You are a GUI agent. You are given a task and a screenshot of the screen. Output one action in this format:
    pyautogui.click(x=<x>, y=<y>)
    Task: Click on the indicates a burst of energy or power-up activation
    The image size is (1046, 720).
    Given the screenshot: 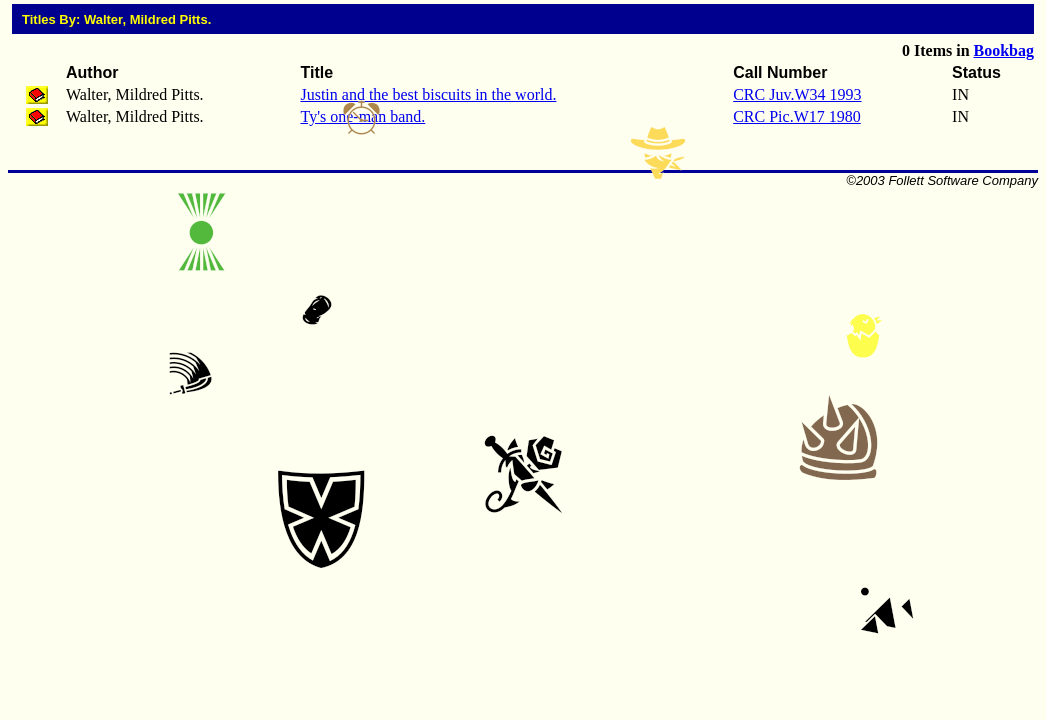 What is the action you would take?
    pyautogui.click(x=200, y=232)
    